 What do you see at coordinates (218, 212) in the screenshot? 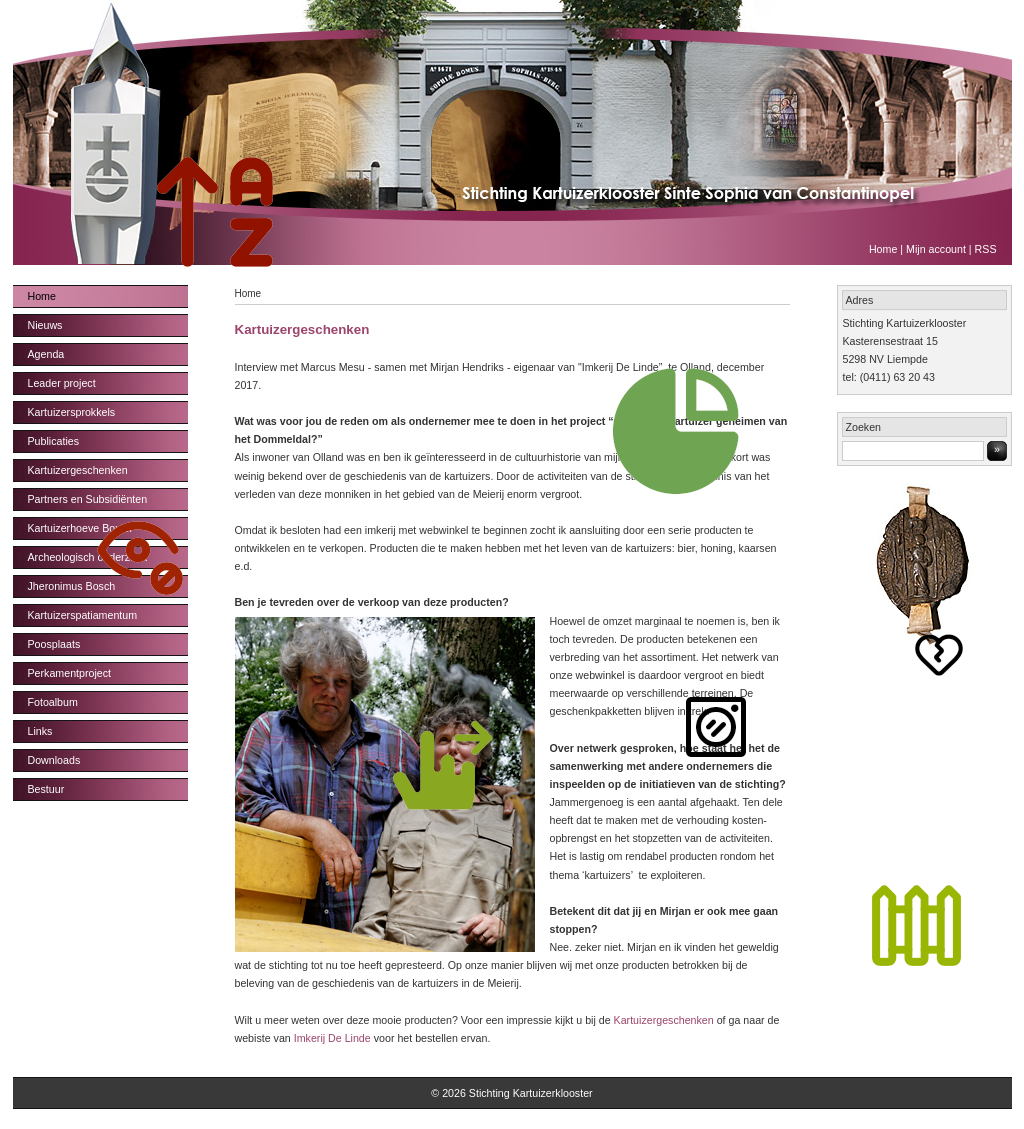
I see `sort alphabetically from A to Z` at bounding box center [218, 212].